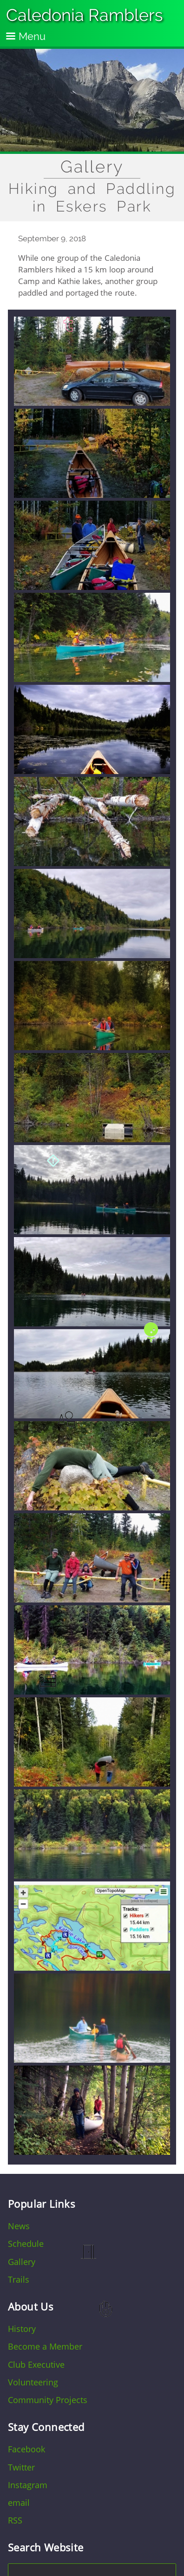 The width and height of the screenshot is (184, 2576). I want to click on access palm reading or hand analysis feature, so click(105, 2309).